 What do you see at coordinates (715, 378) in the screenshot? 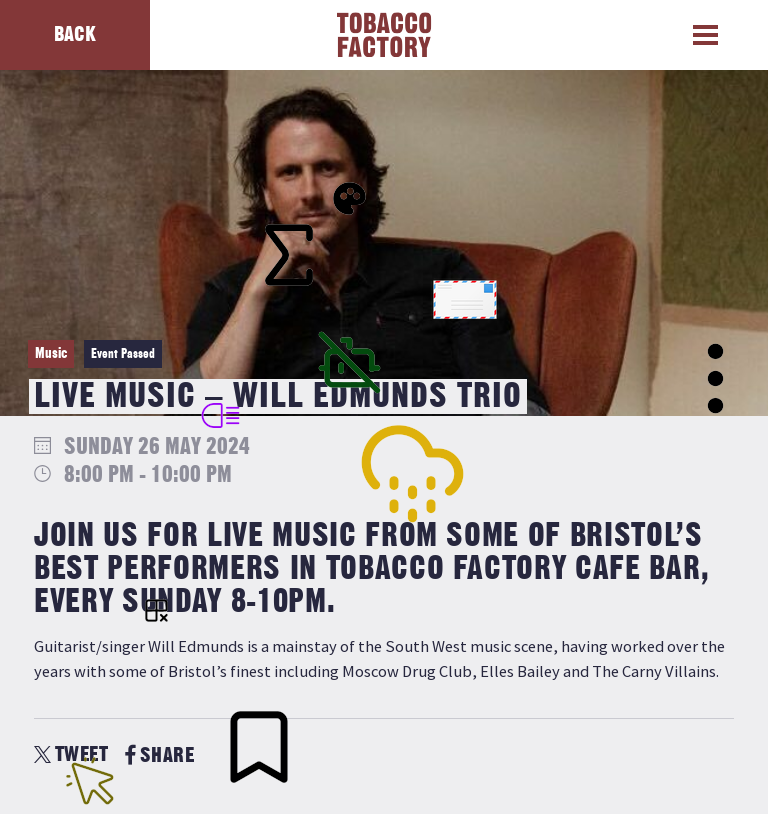
I see `open more options menu` at bounding box center [715, 378].